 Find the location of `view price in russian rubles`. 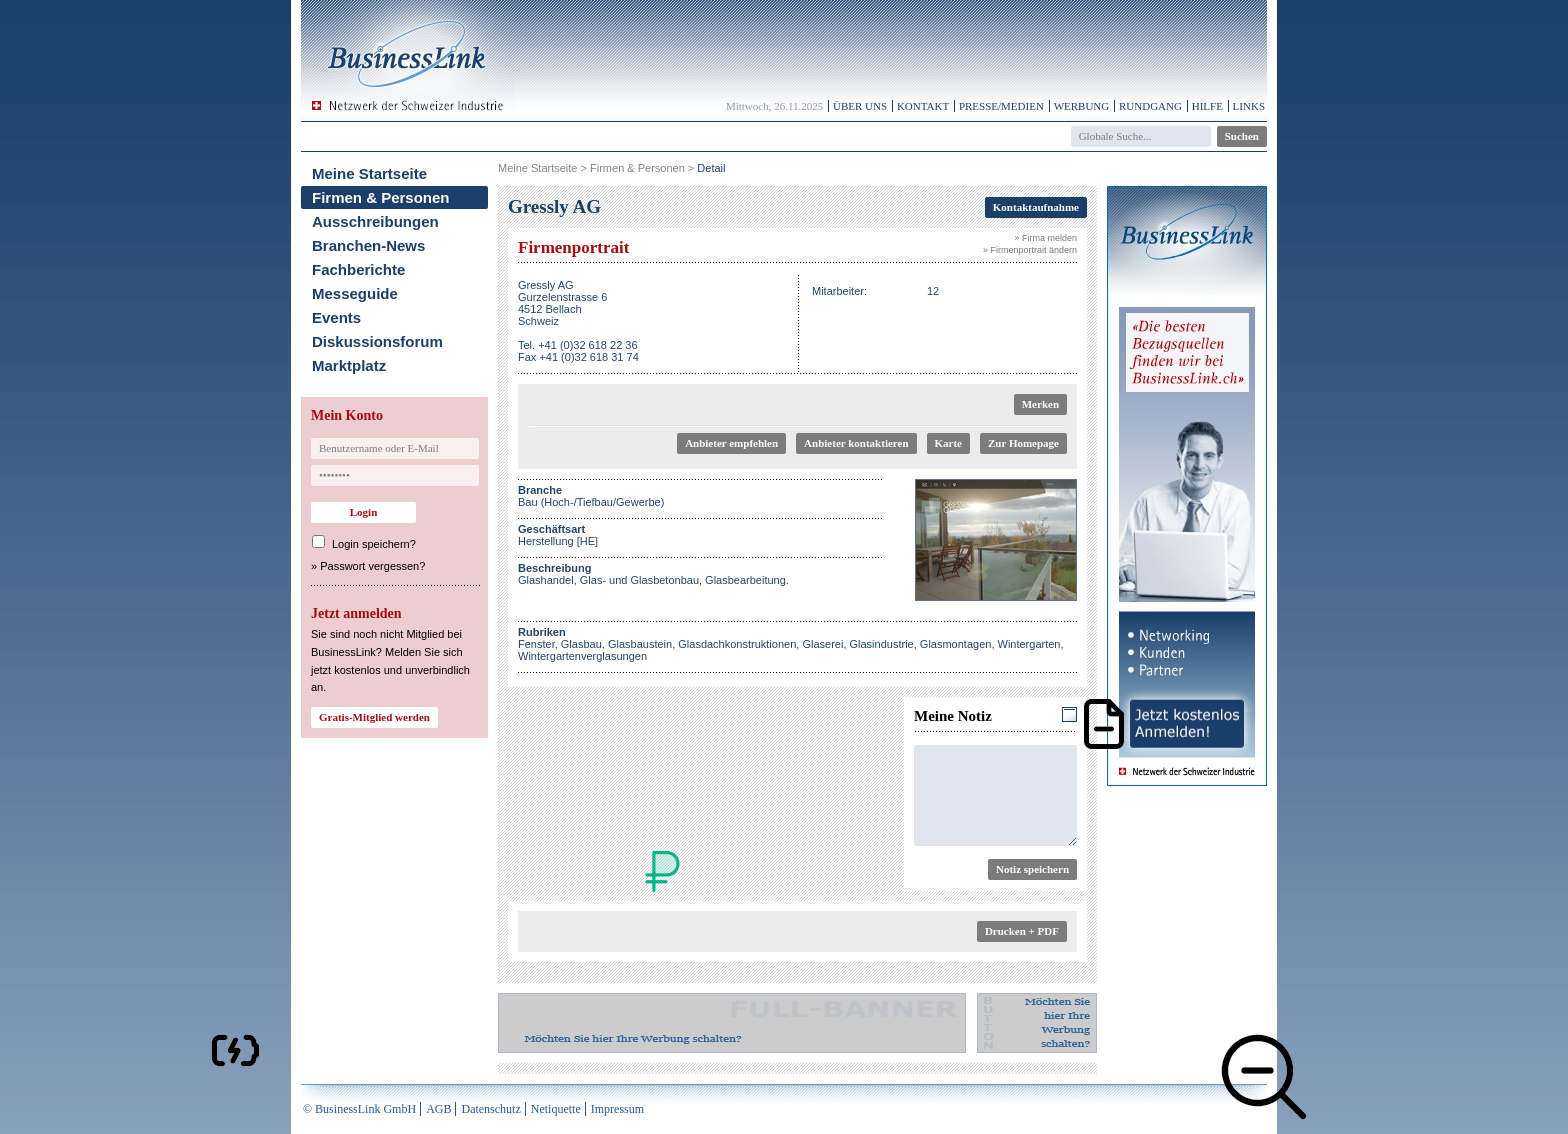

view price in russian rubles is located at coordinates (662, 871).